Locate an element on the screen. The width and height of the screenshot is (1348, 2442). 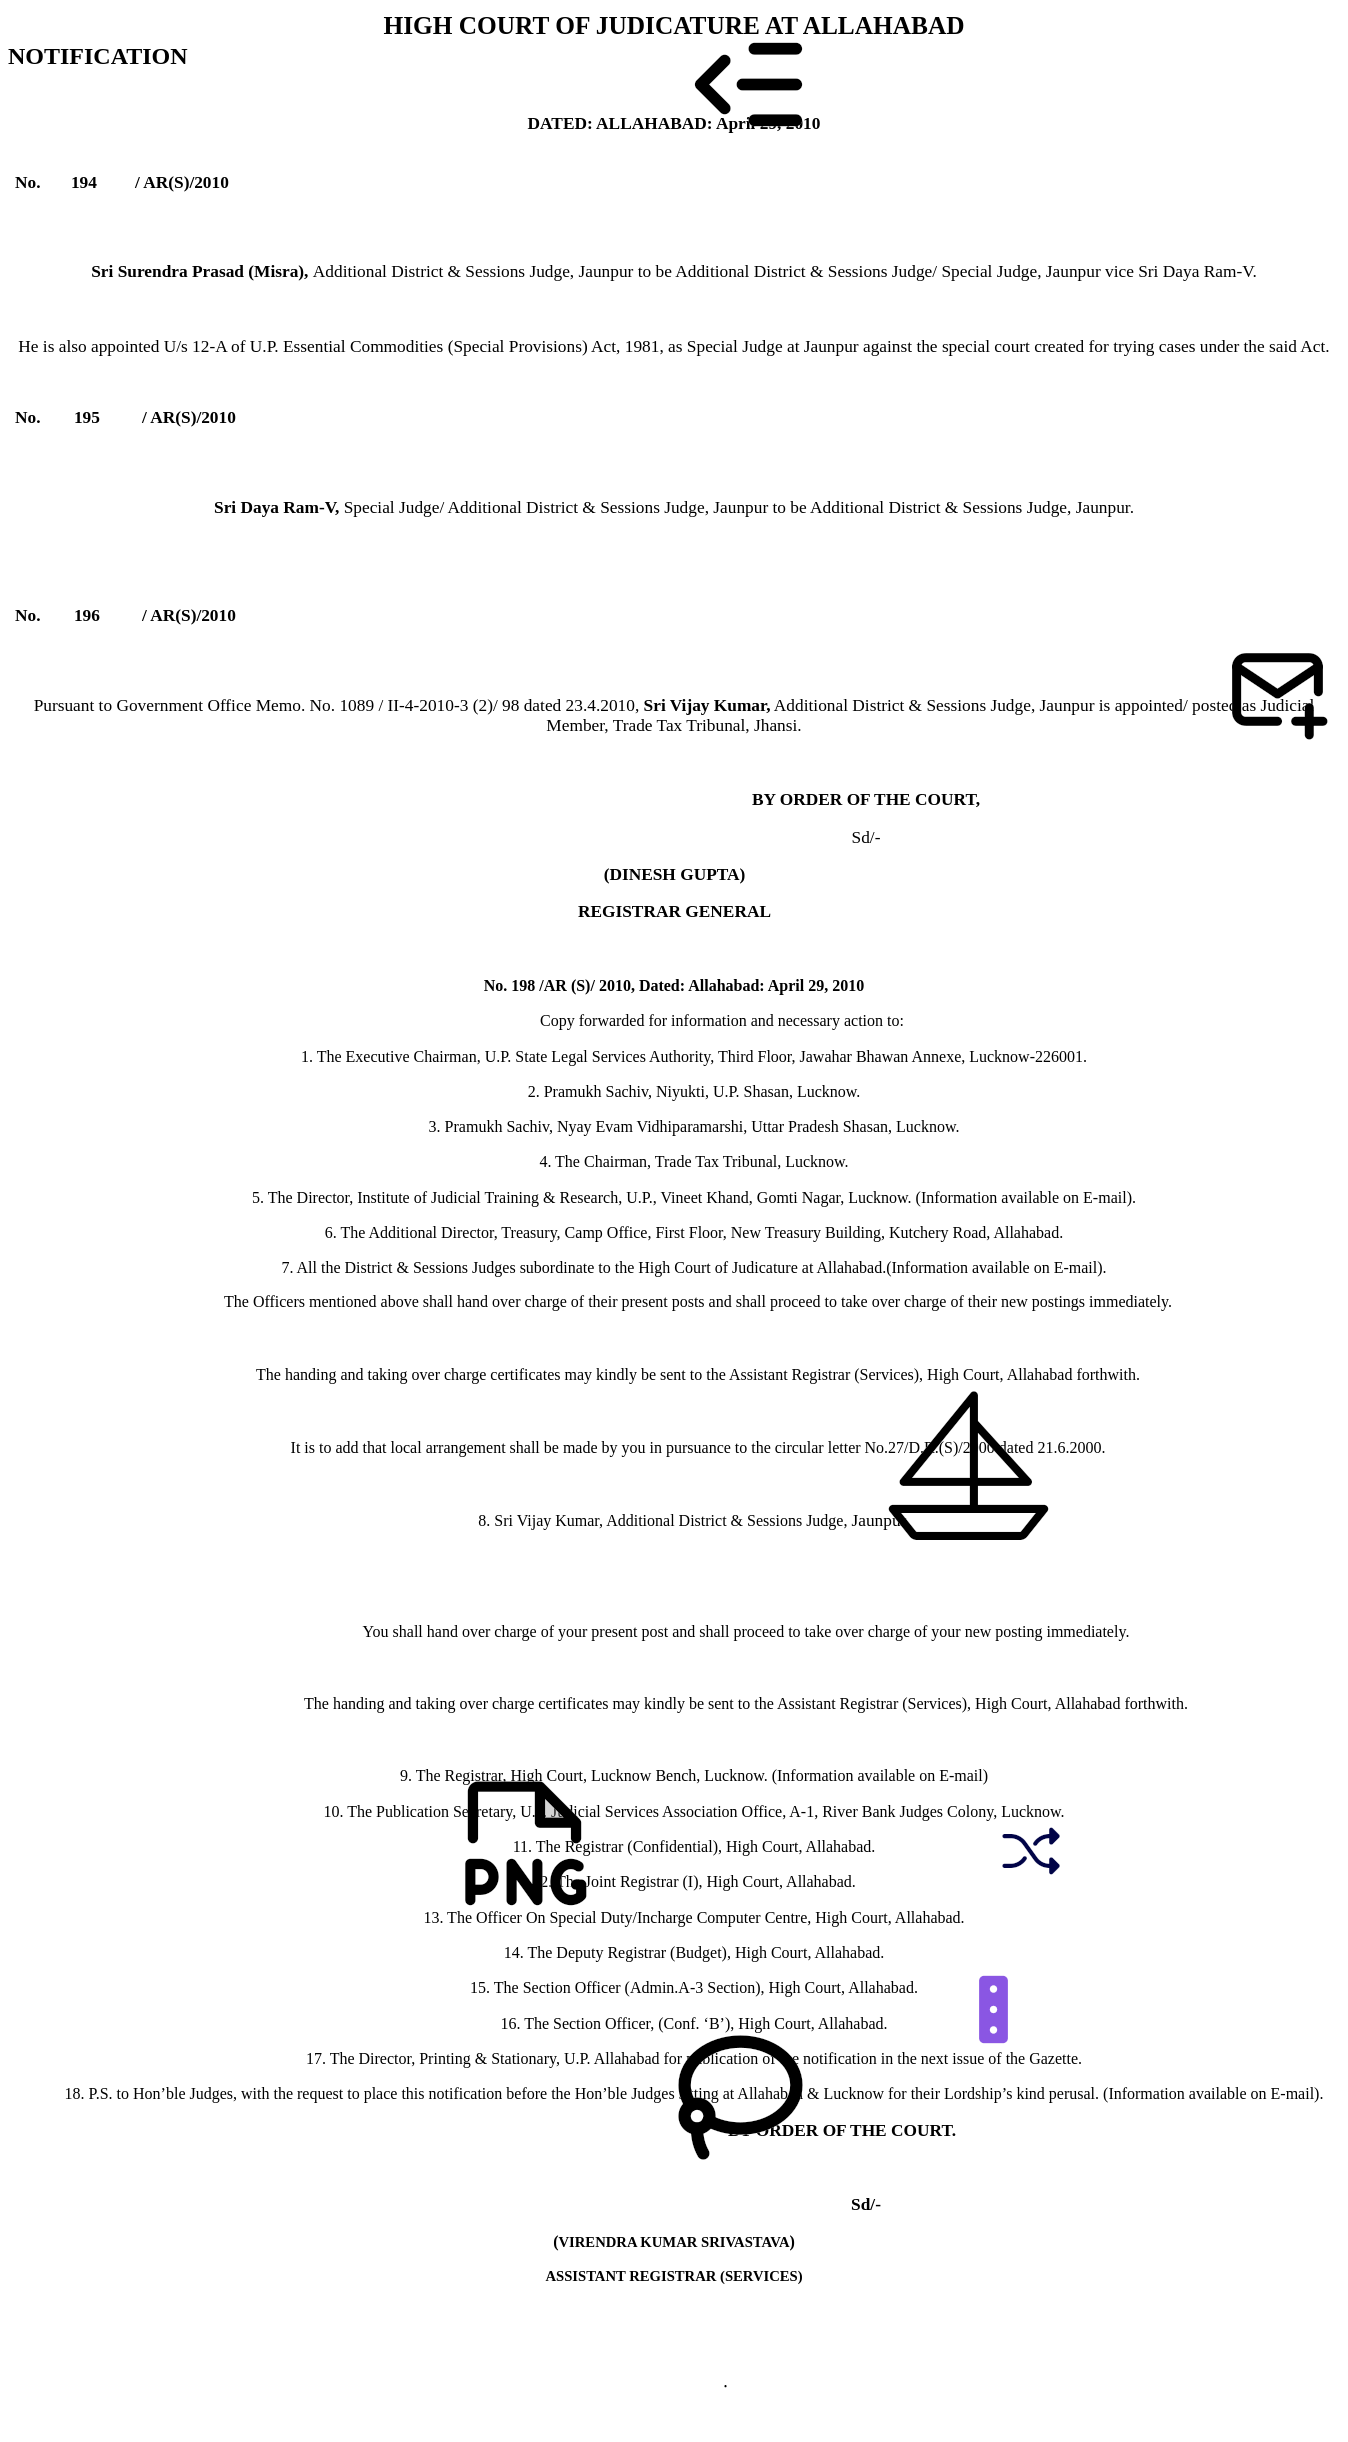
no wifi signal available is located at coordinates (725, 2376).